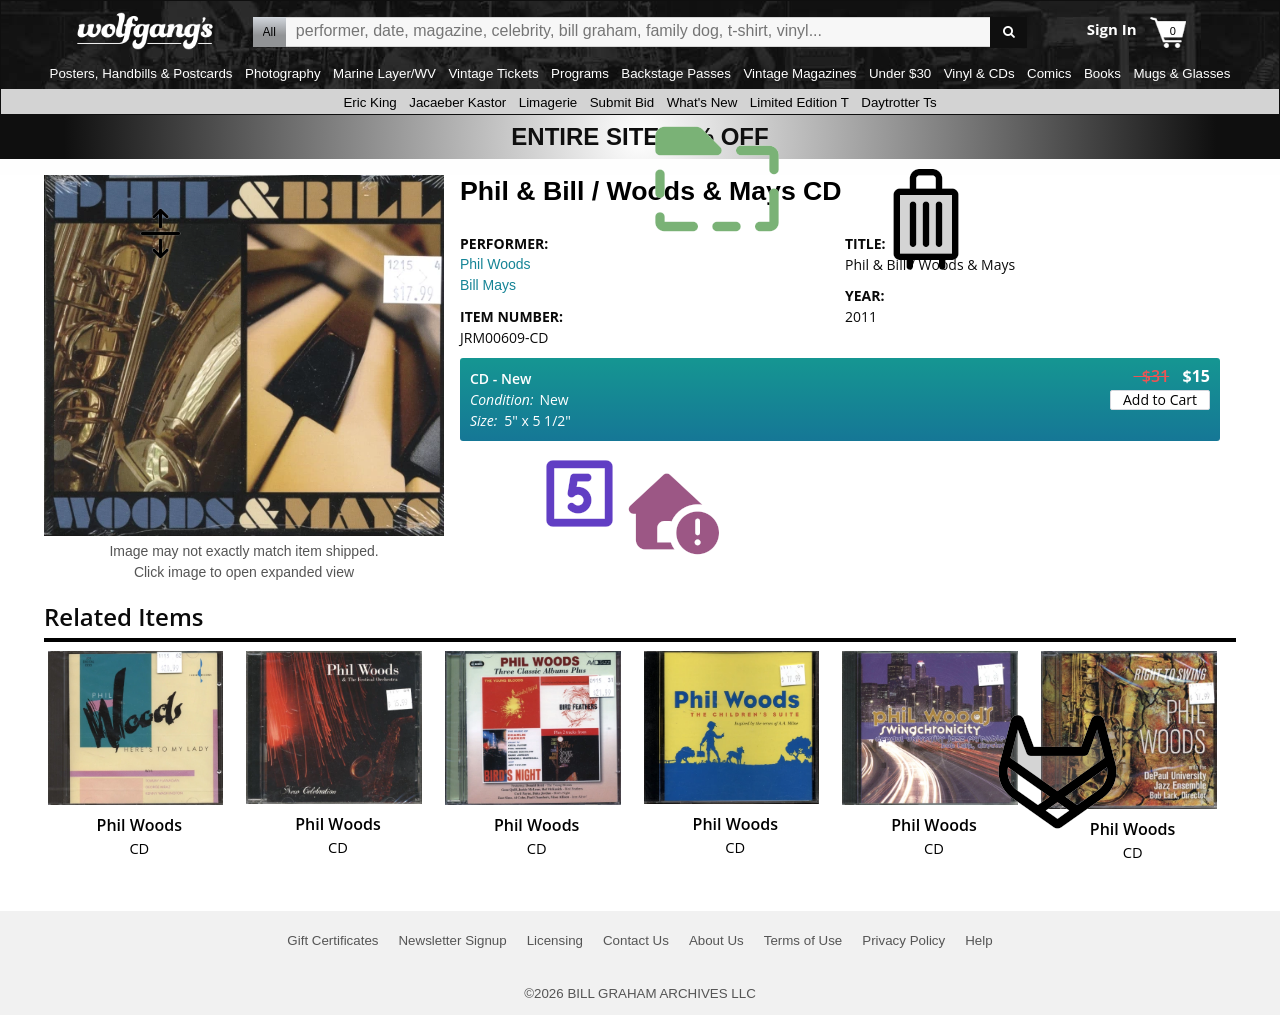 The width and height of the screenshot is (1280, 1015). Describe the element at coordinates (1057, 769) in the screenshot. I see `open GitLab repository` at that location.